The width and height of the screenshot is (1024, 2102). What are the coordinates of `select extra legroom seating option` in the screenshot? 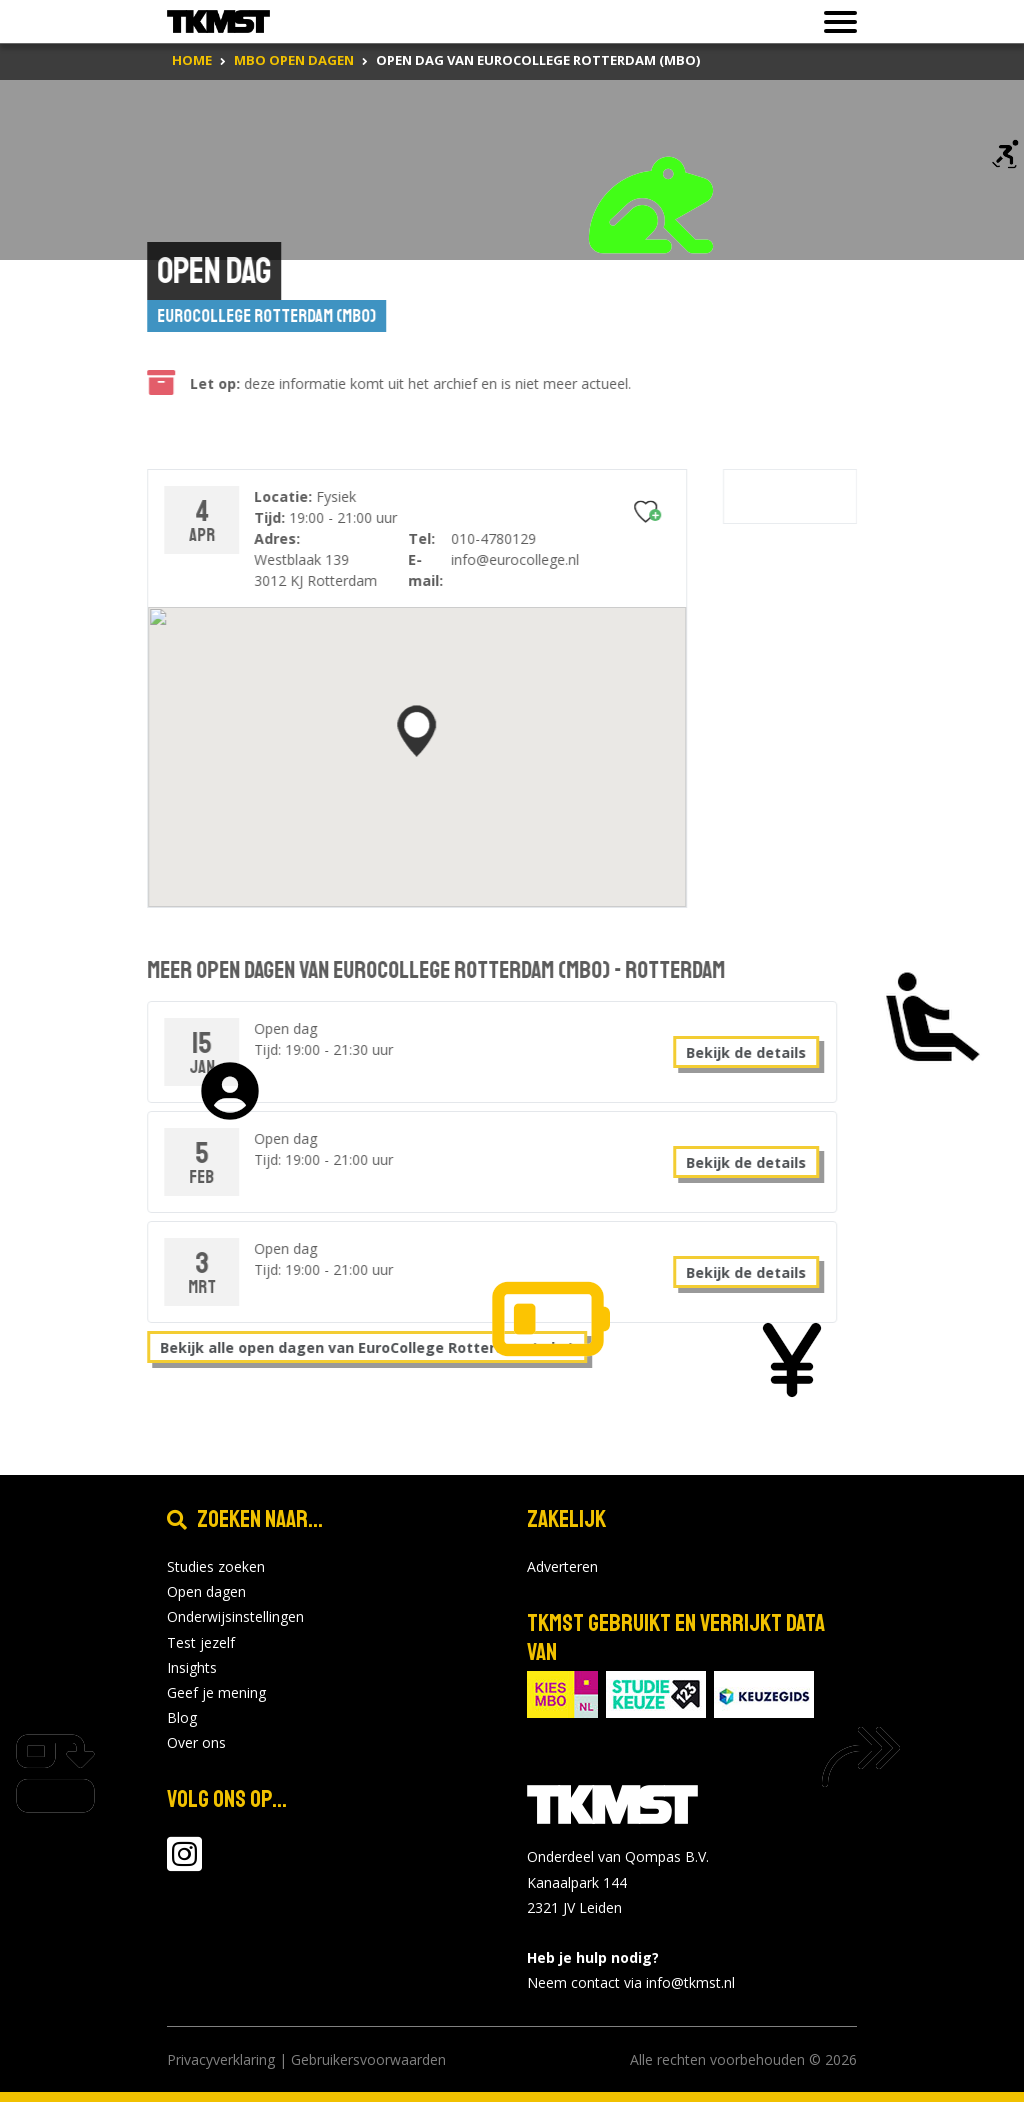 It's located at (933, 1019).